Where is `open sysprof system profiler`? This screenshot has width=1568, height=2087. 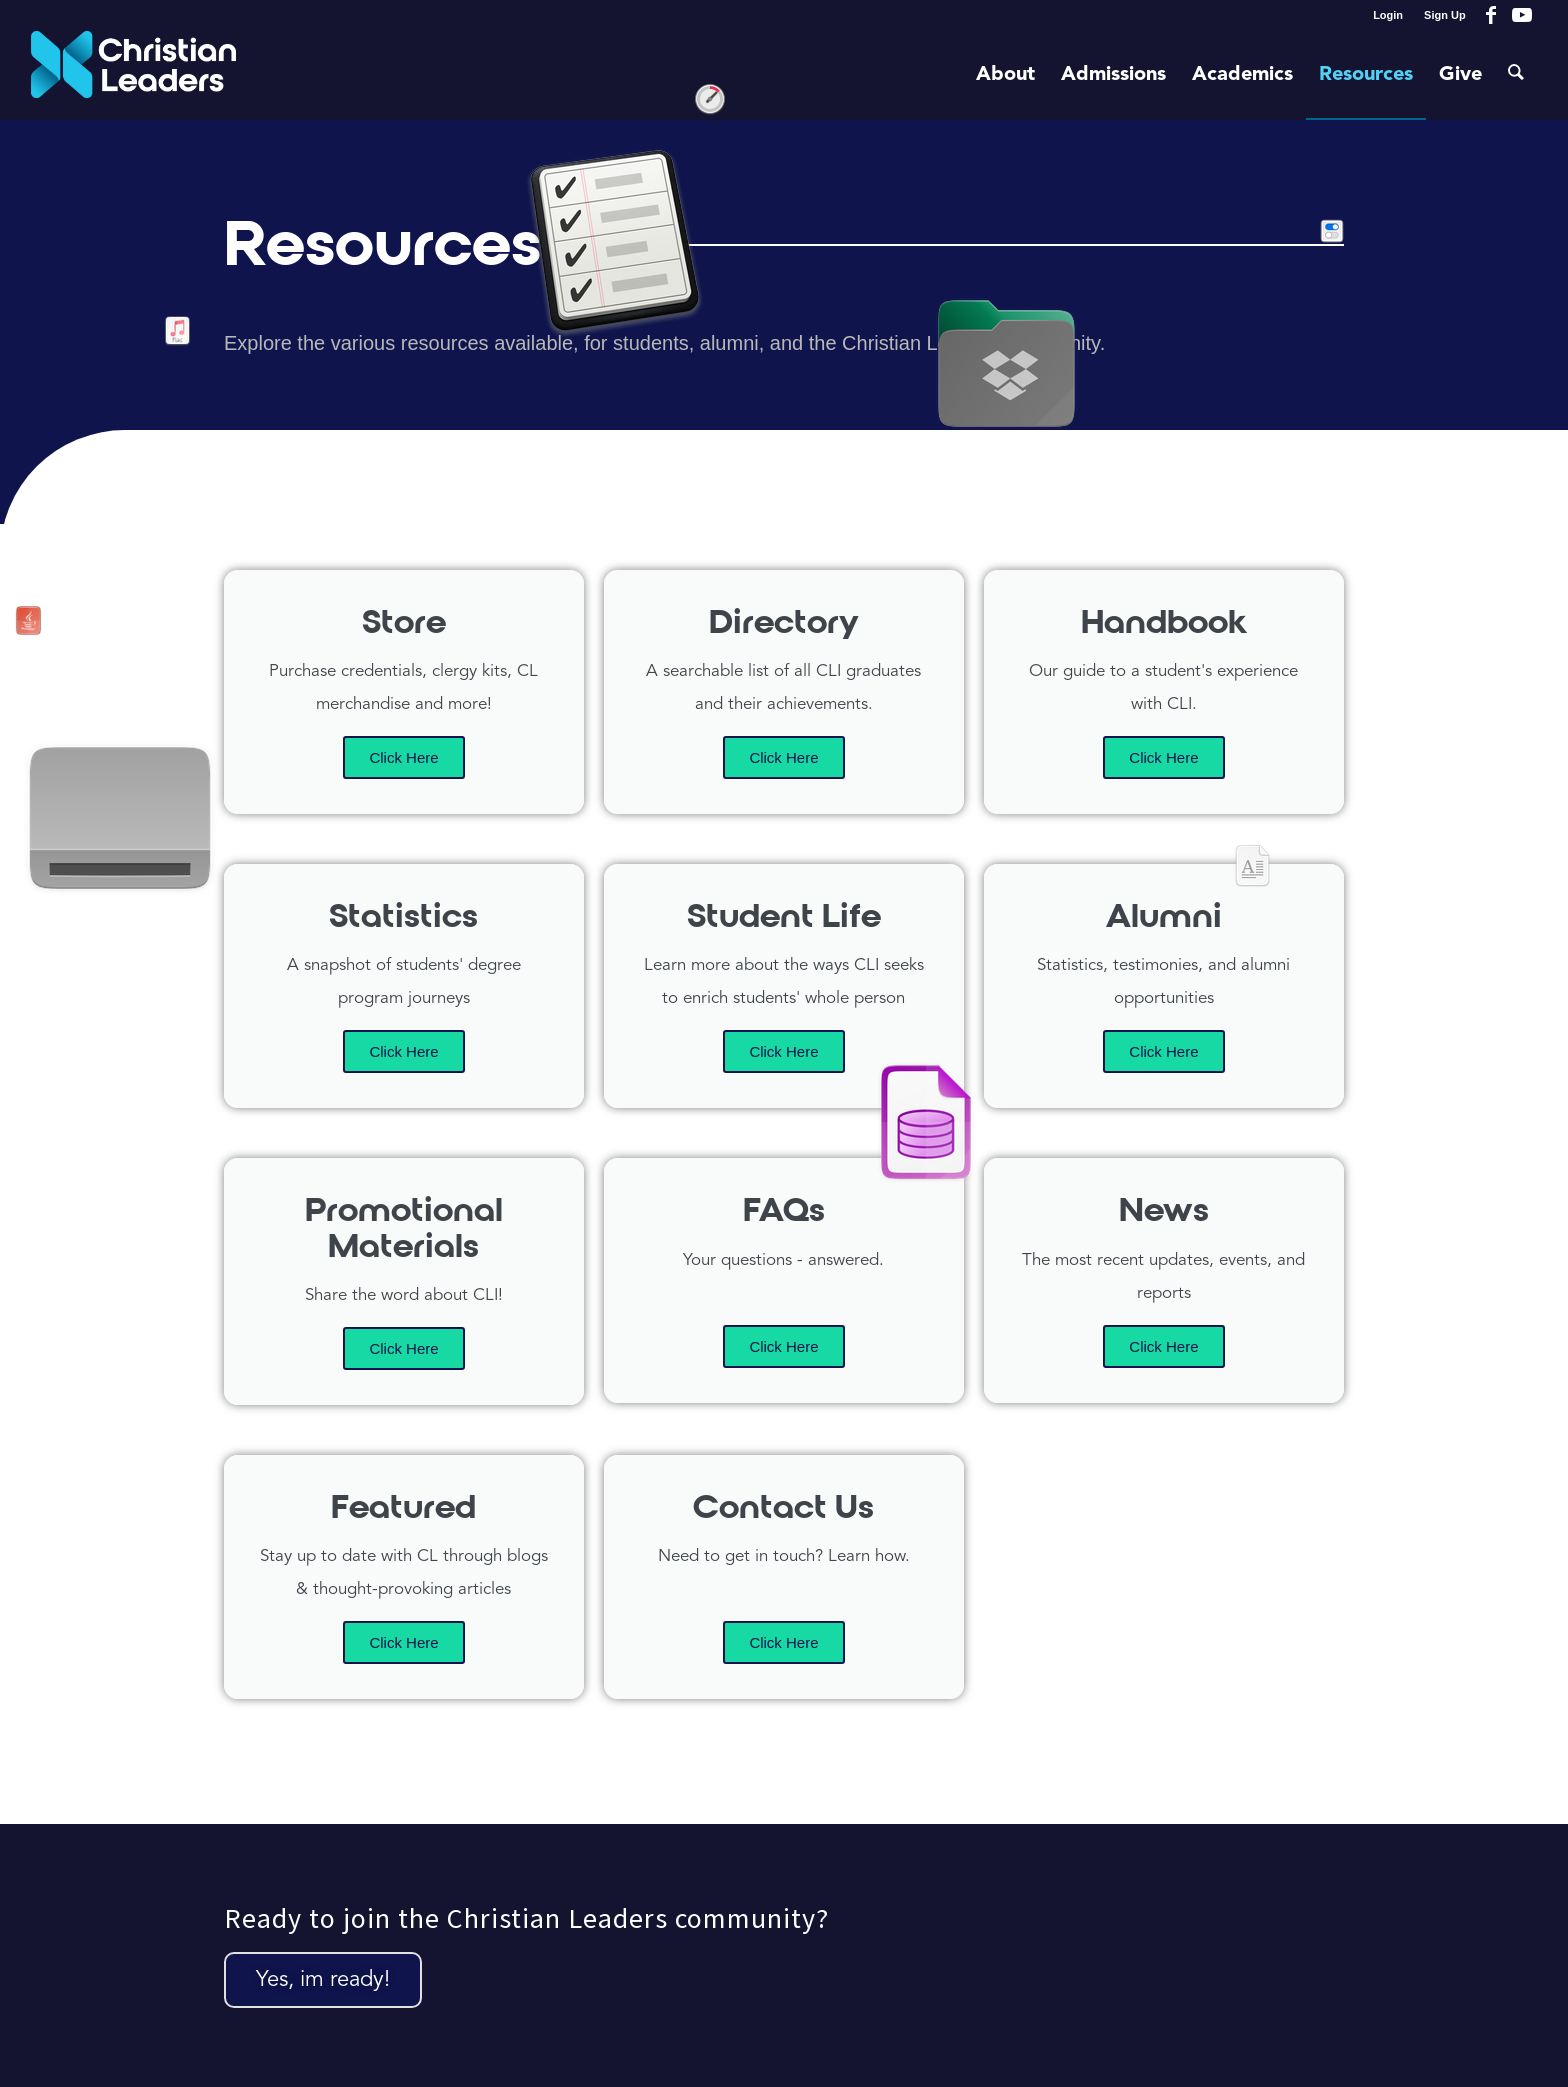 open sysprof system profiler is located at coordinates (710, 99).